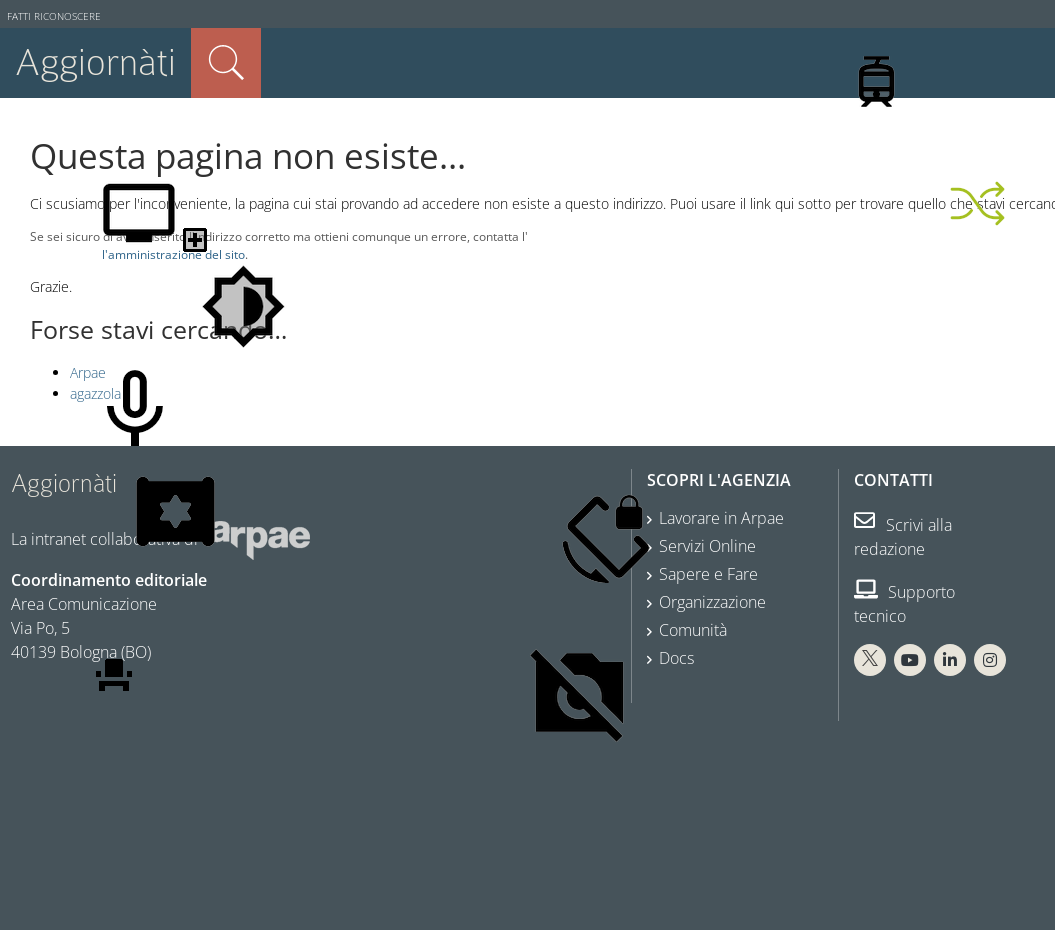 This screenshot has width=1055, height=930. What do you see at coordinates (139, 213) in the screenshot?
I see `access tv or display settings` at bounding box center [139, 213].